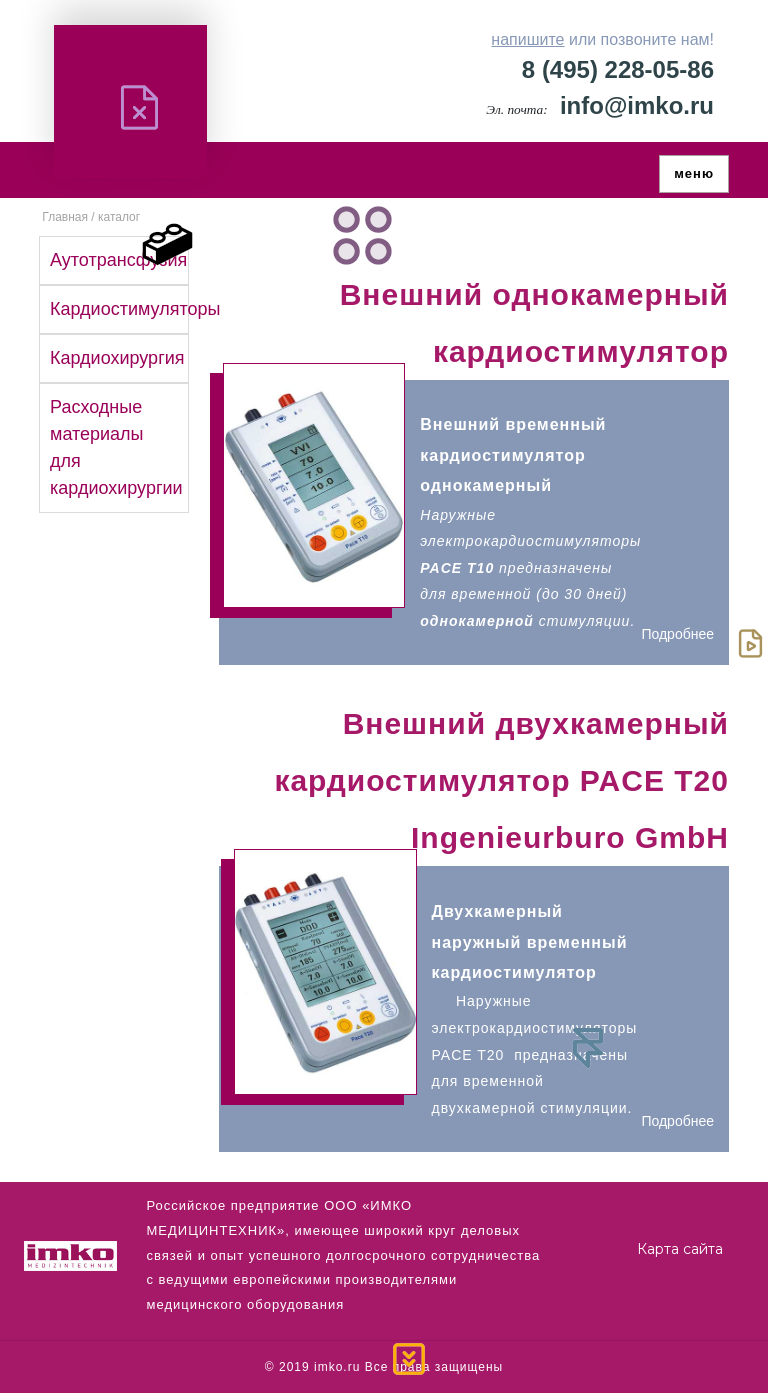  I want to click on play a video file, so click(750, 643).